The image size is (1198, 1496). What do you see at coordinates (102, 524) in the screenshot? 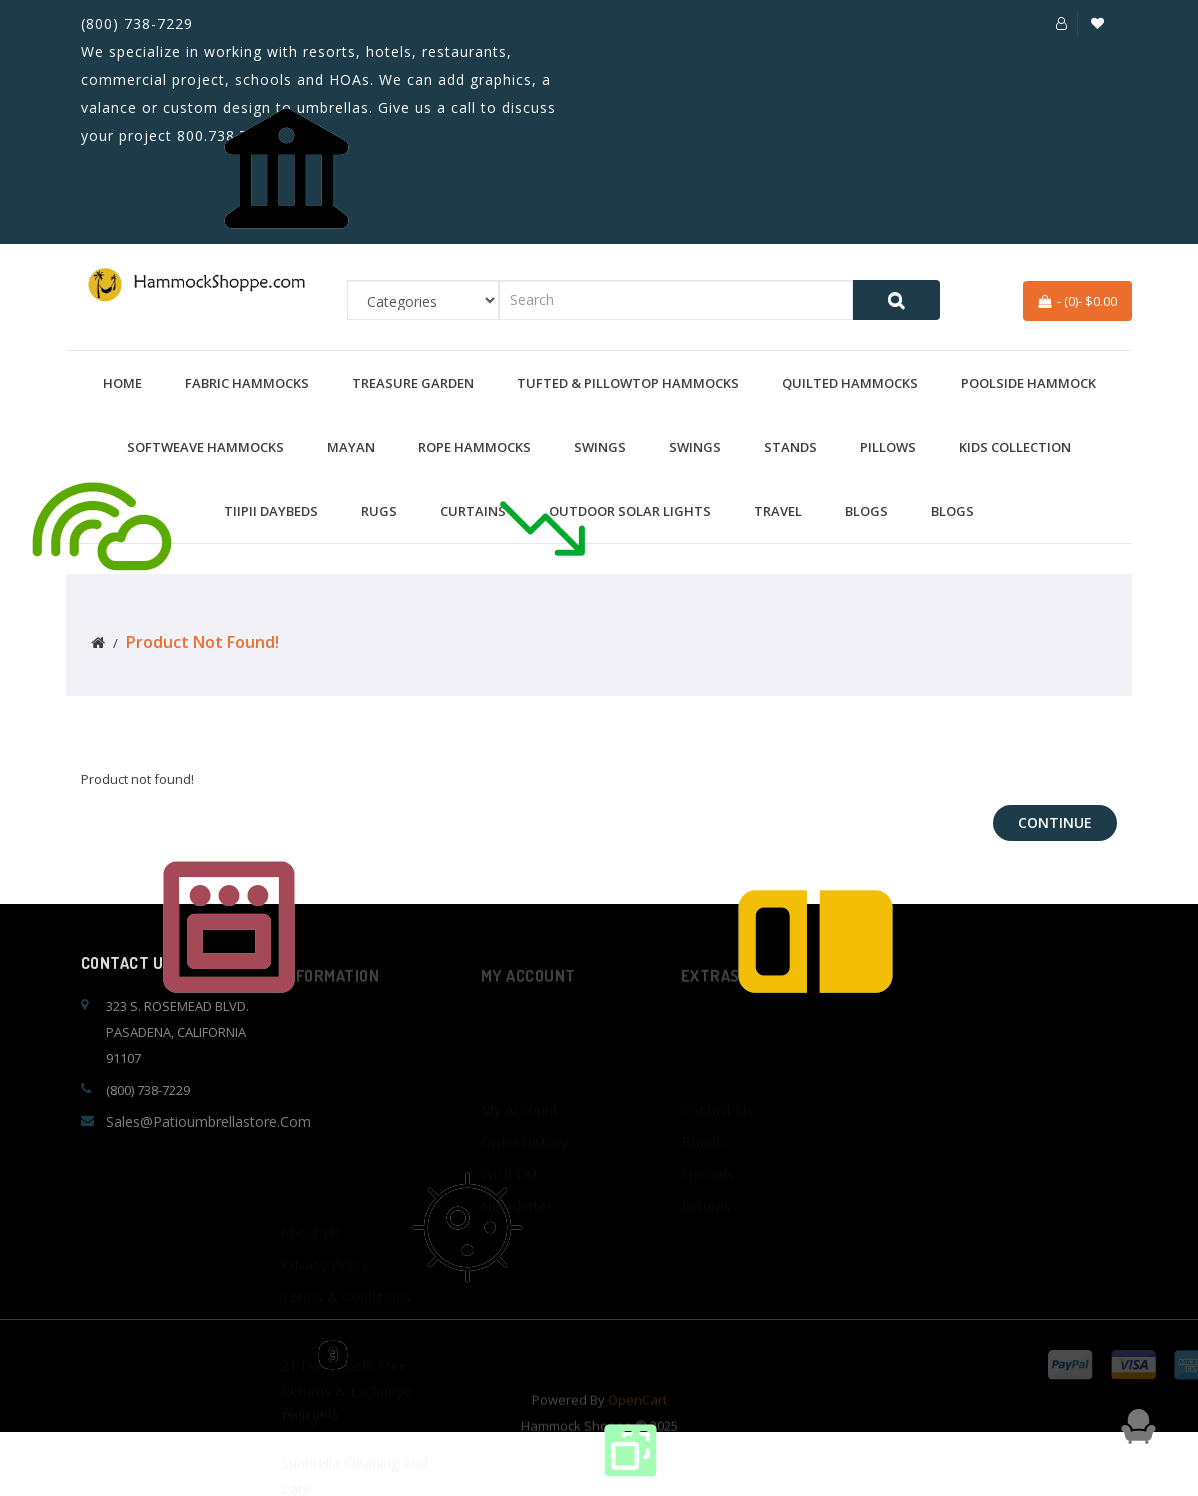
I see `view weather information` at bounding box center [102, 524].